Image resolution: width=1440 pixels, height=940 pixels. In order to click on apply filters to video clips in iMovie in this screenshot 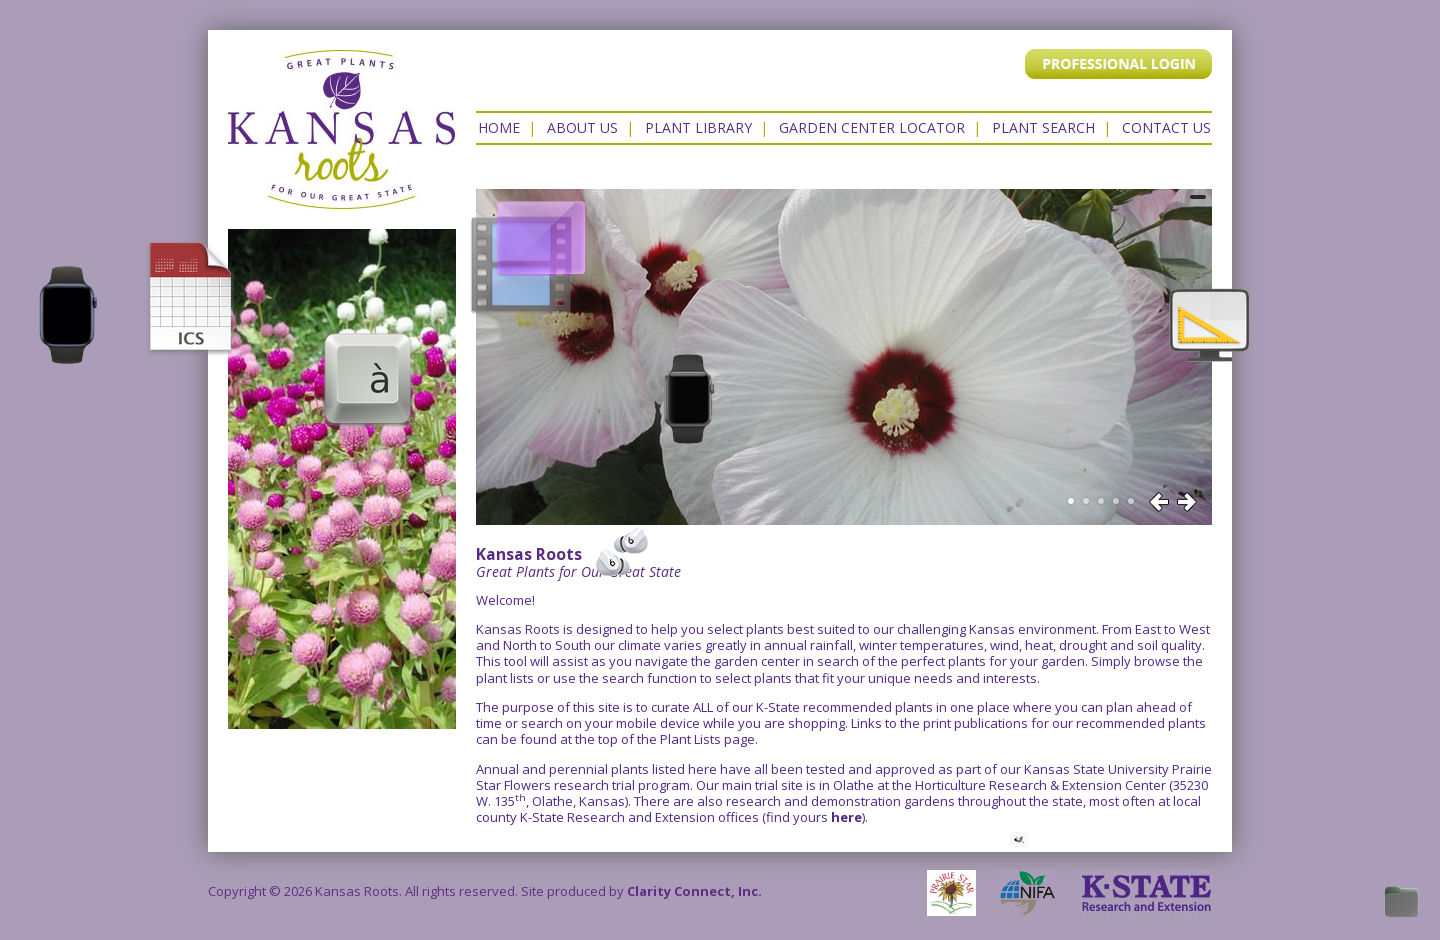, I will do `click(528, 258)`.